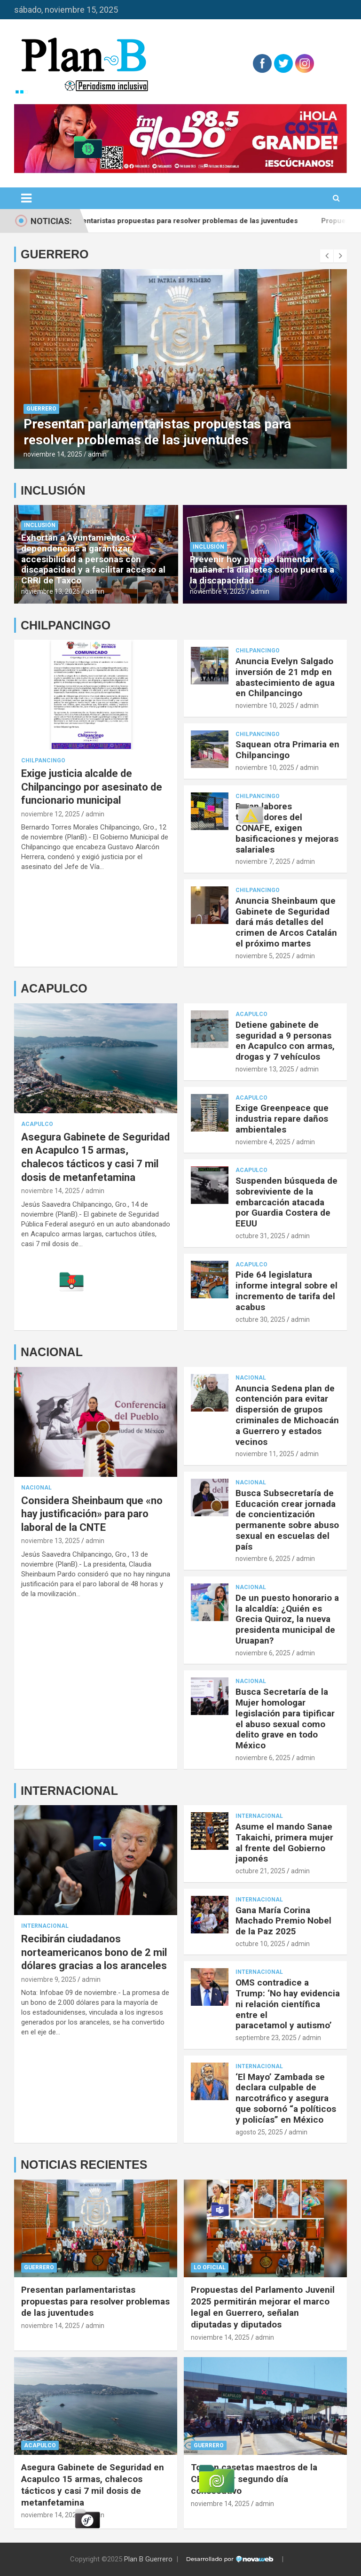 This screenshot has width=361, height=2576. I want to click on open symfony project folder, so click(87, 2519).